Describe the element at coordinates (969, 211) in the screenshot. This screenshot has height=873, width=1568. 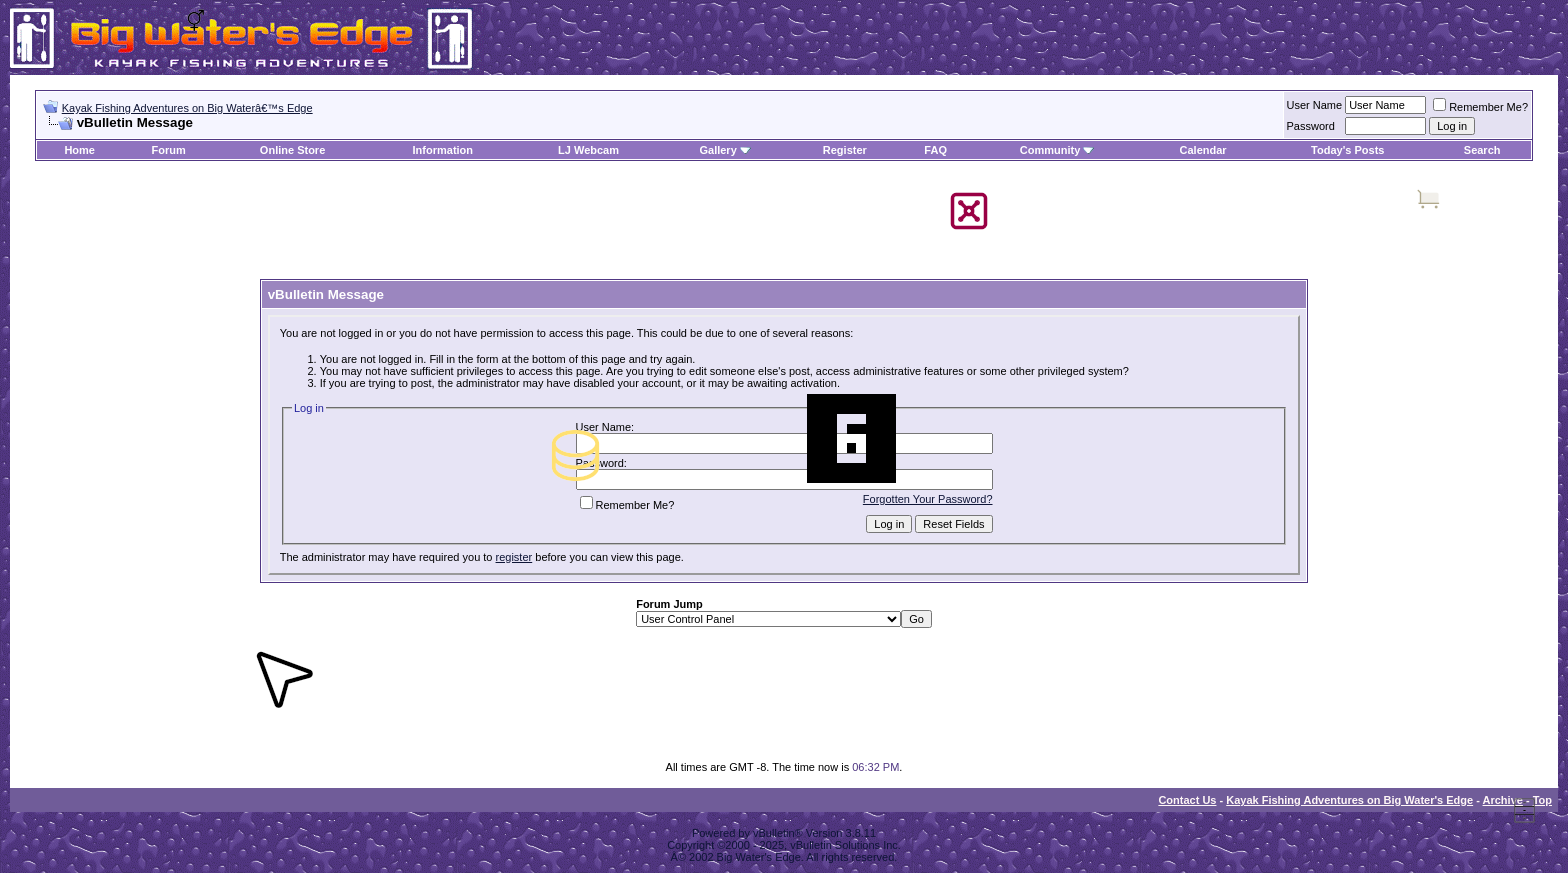
I see `access secure storage or vault` at that location.